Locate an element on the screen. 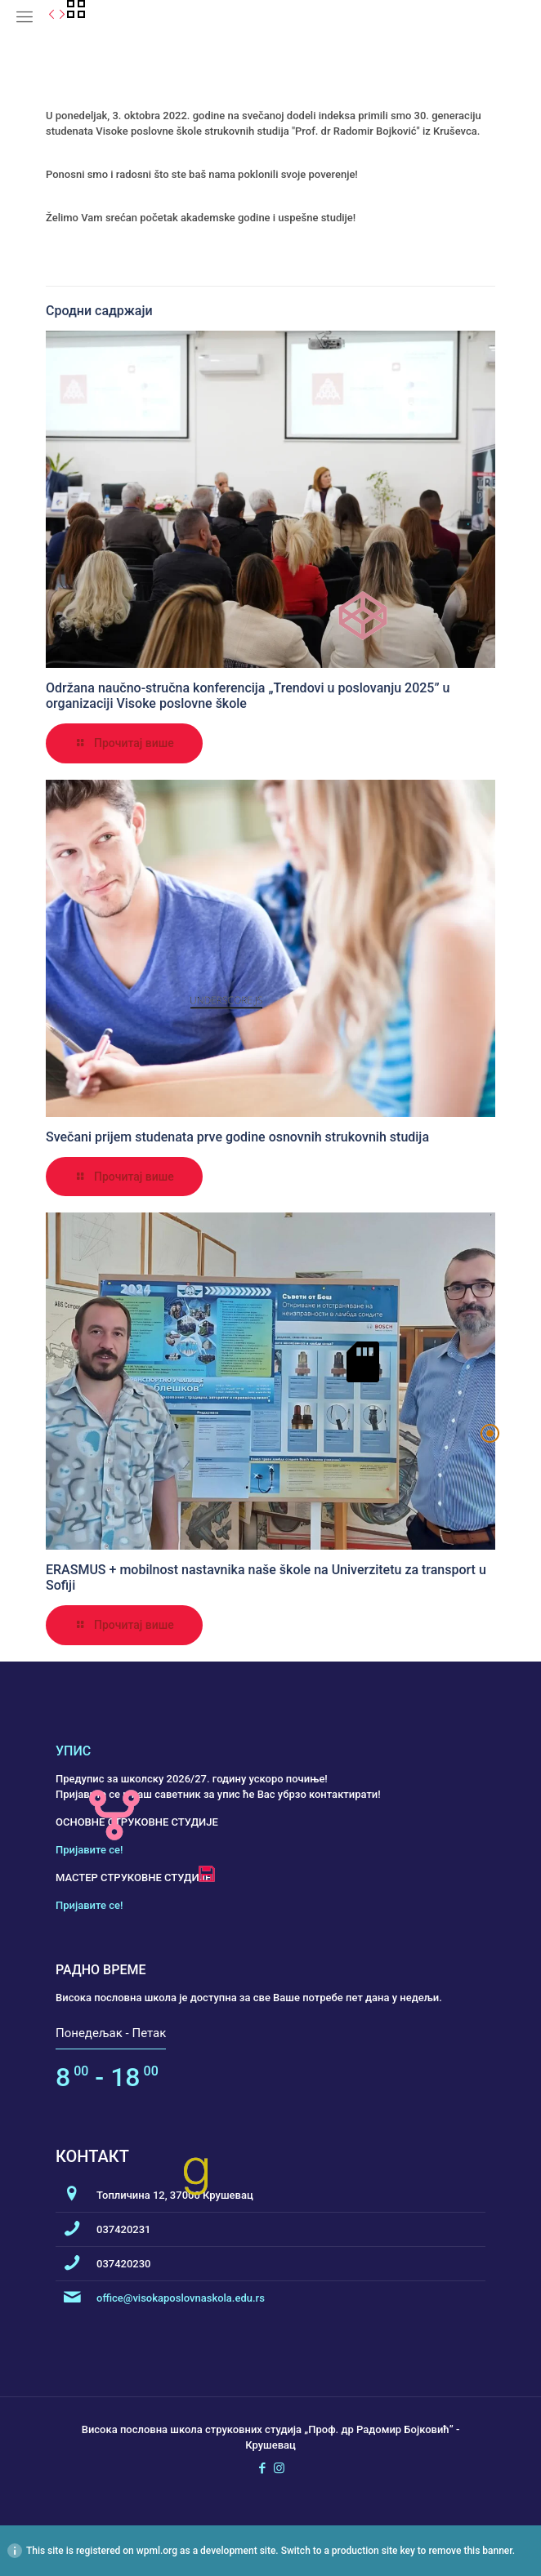 The height and width of the screenshot is (2576, 541). link to Goodreads profile is located at coordinates (195, 2176).